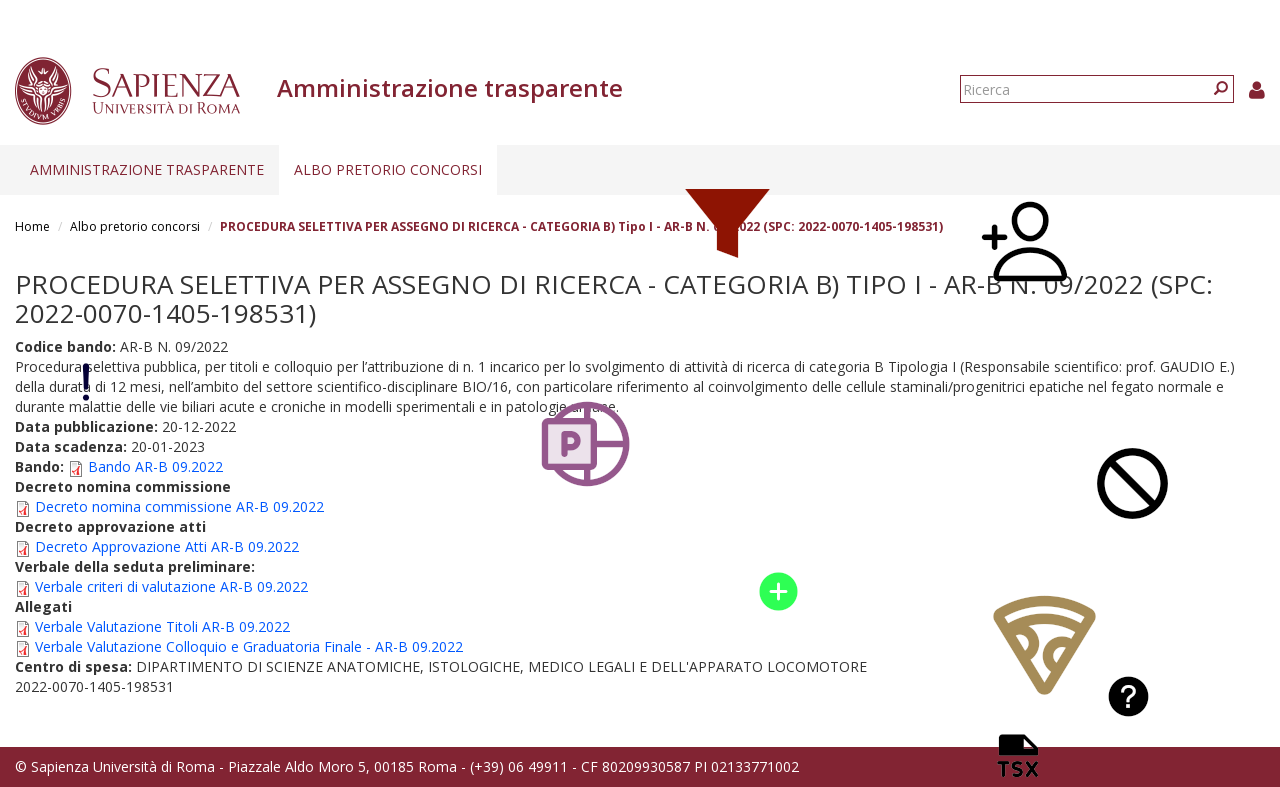 The height and width of the screenshot is (787, 1280). I want to click on open a TypeScript JSX file, so click(1018, 757).